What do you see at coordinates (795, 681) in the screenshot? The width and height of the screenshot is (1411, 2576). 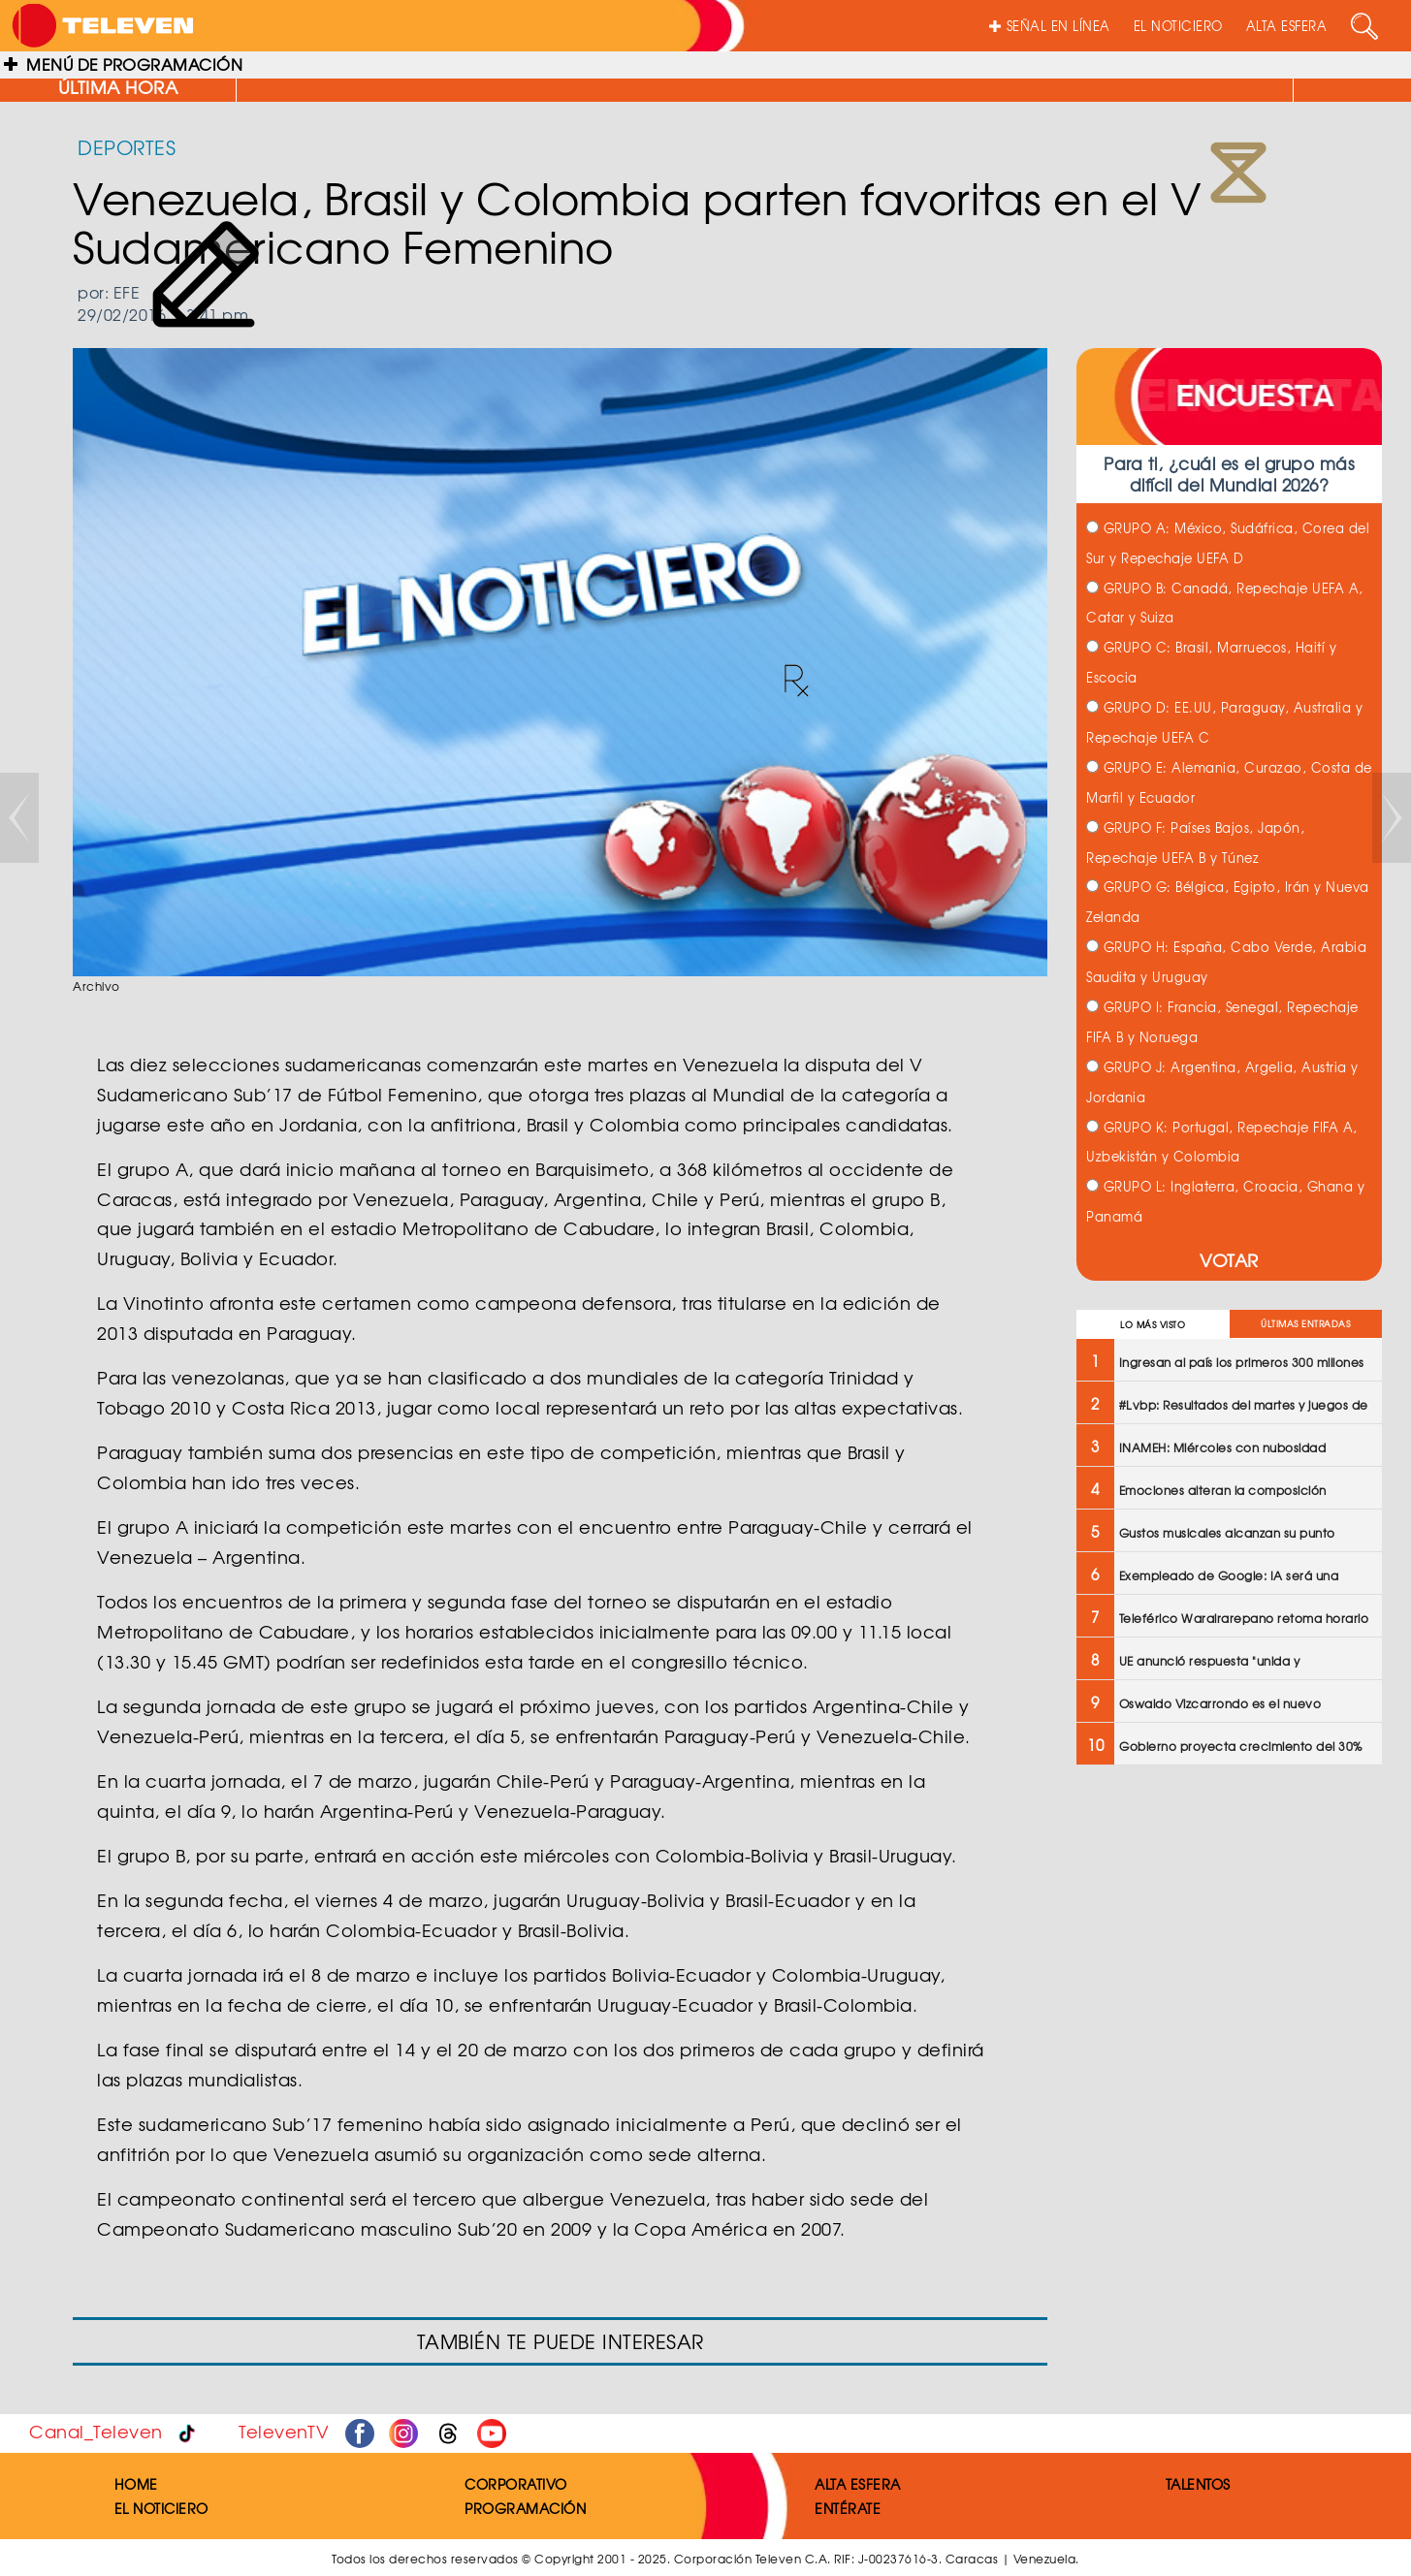 I see `view prescription details` at bounding box center [795, 681].